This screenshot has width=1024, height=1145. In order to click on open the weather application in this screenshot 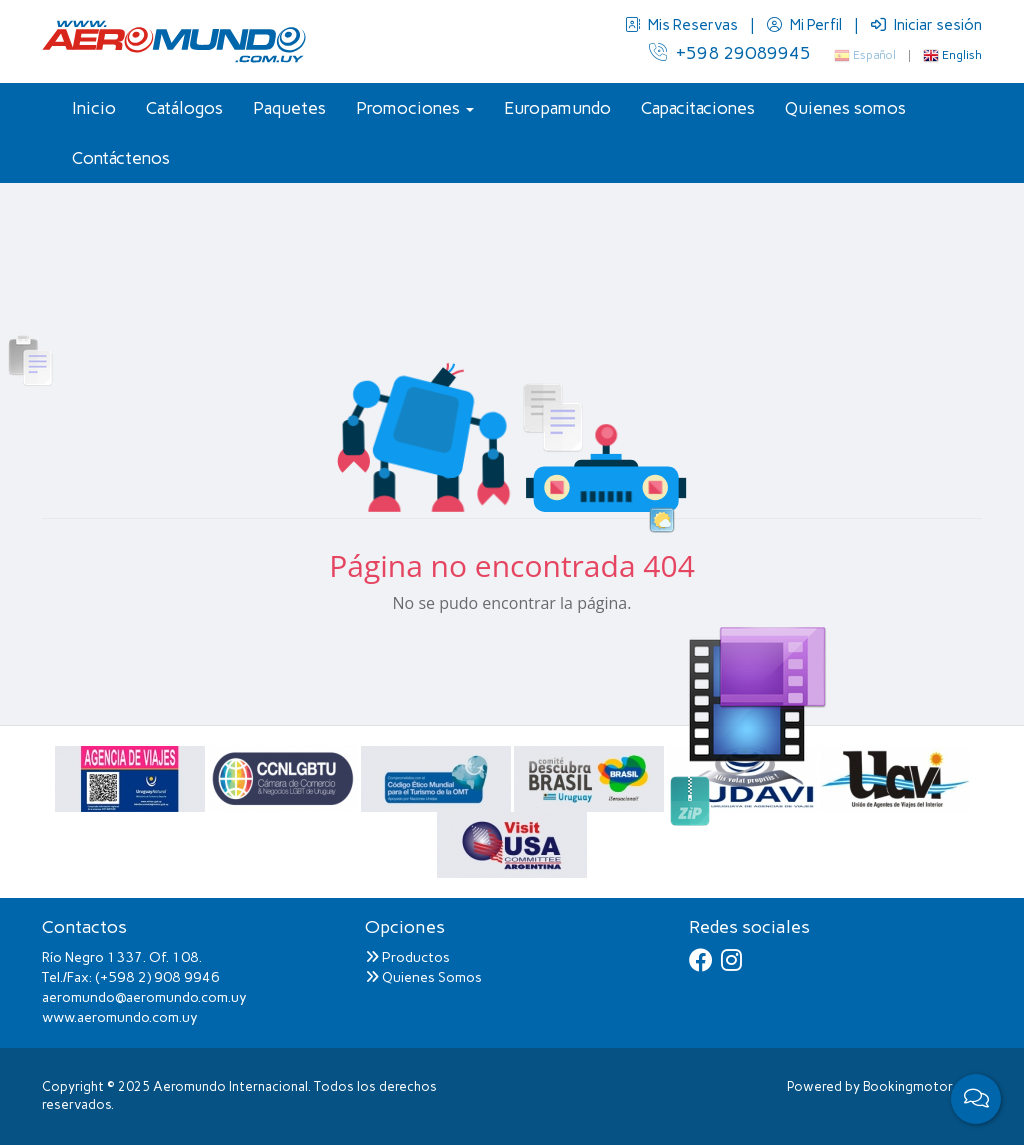, I will do `click(662, 520)`.